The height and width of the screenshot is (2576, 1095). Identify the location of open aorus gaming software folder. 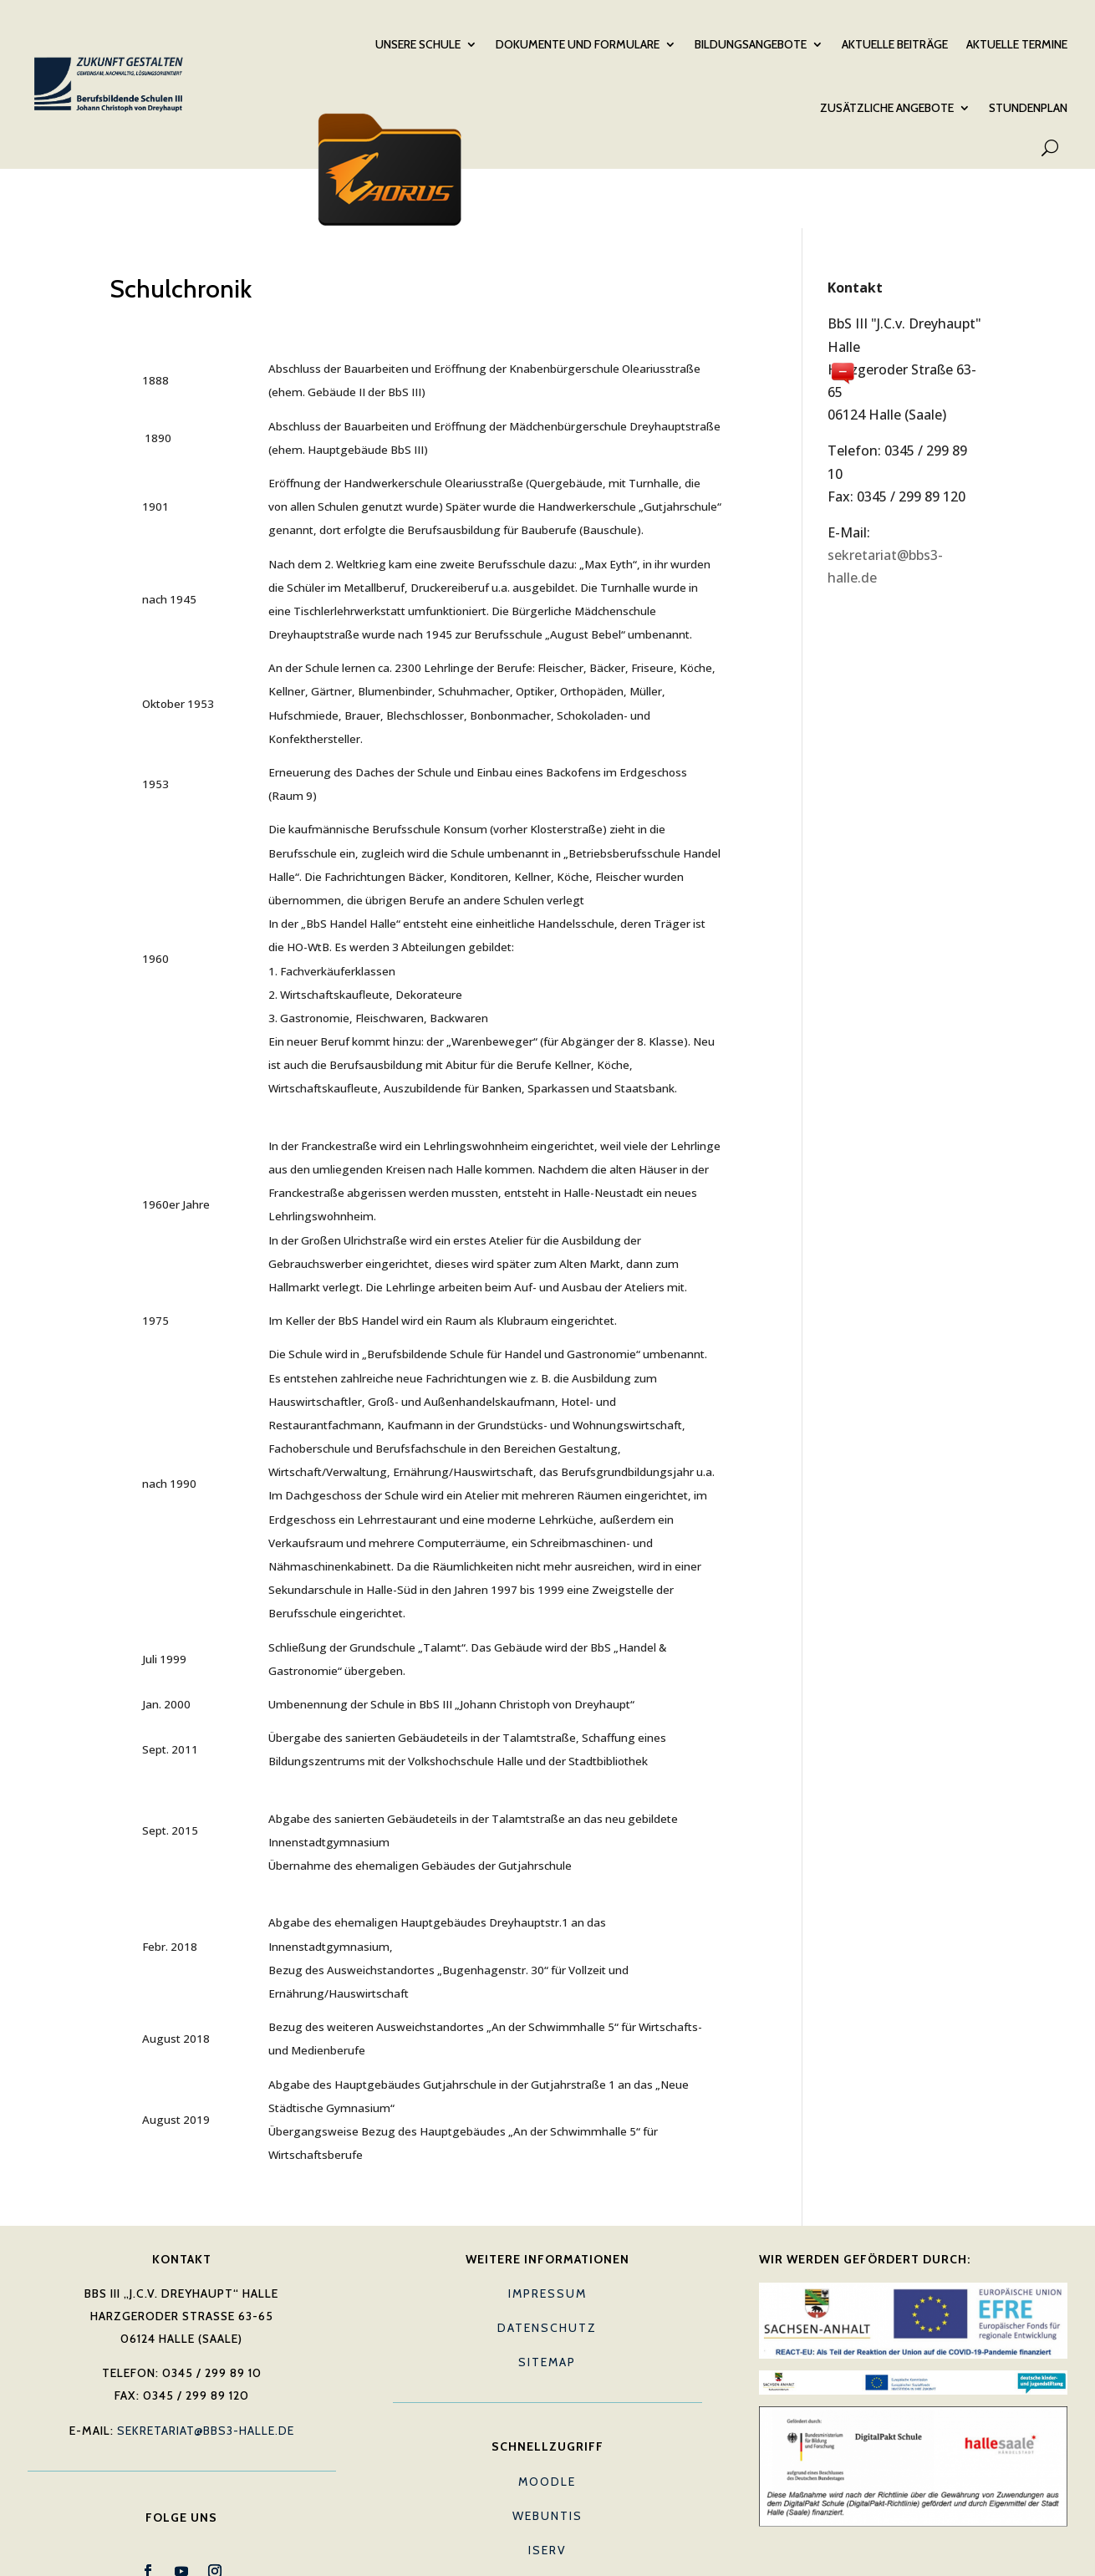
(389, 173).